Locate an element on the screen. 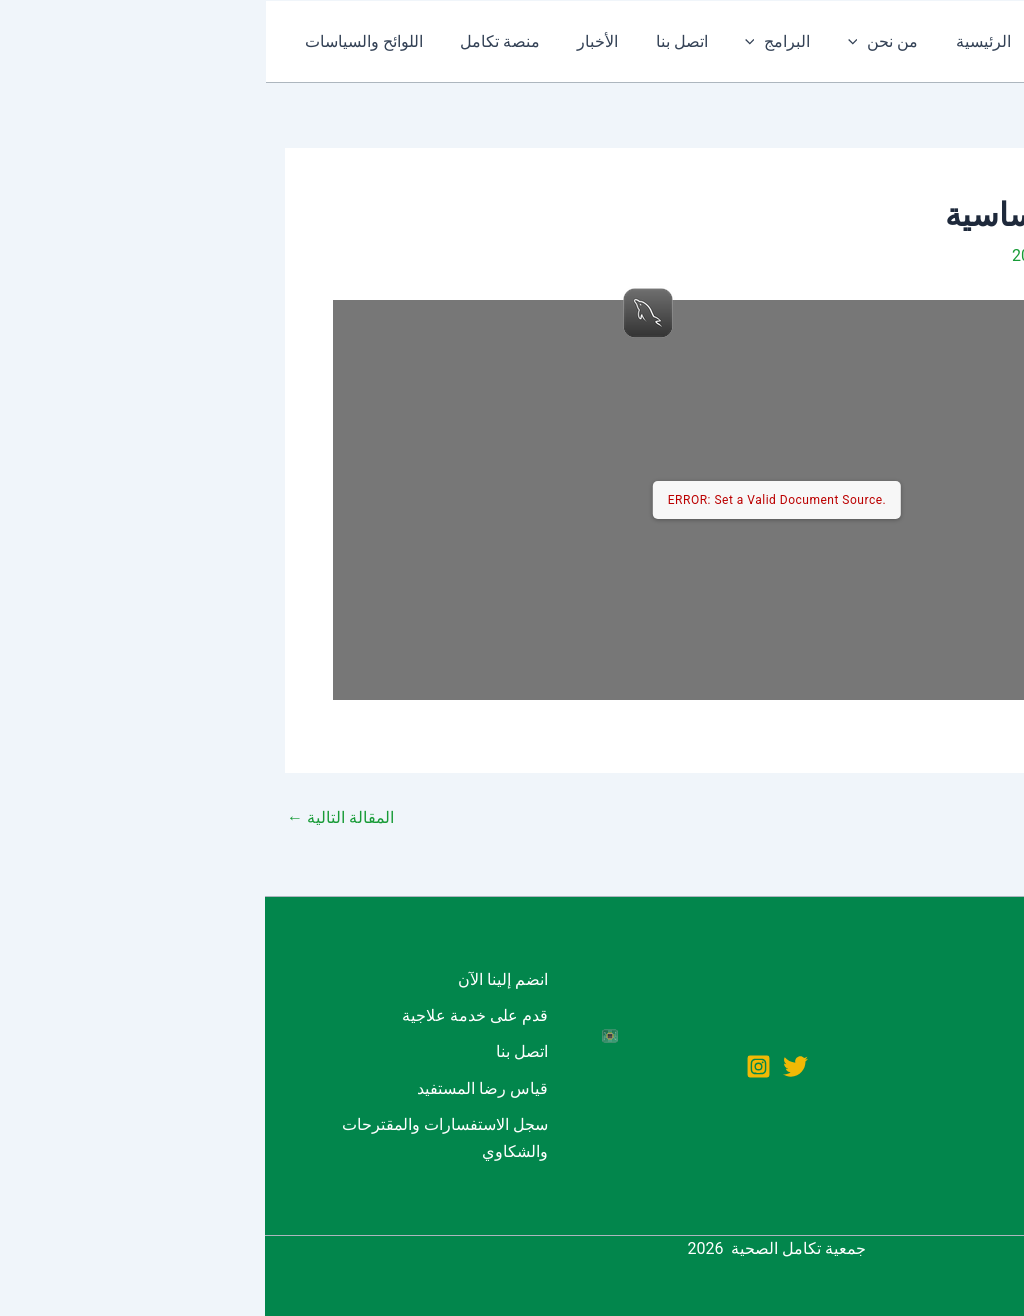 This screenshot has width=1024, height=1316. open cpu-x system information app is located at coordinates (610, 1036).